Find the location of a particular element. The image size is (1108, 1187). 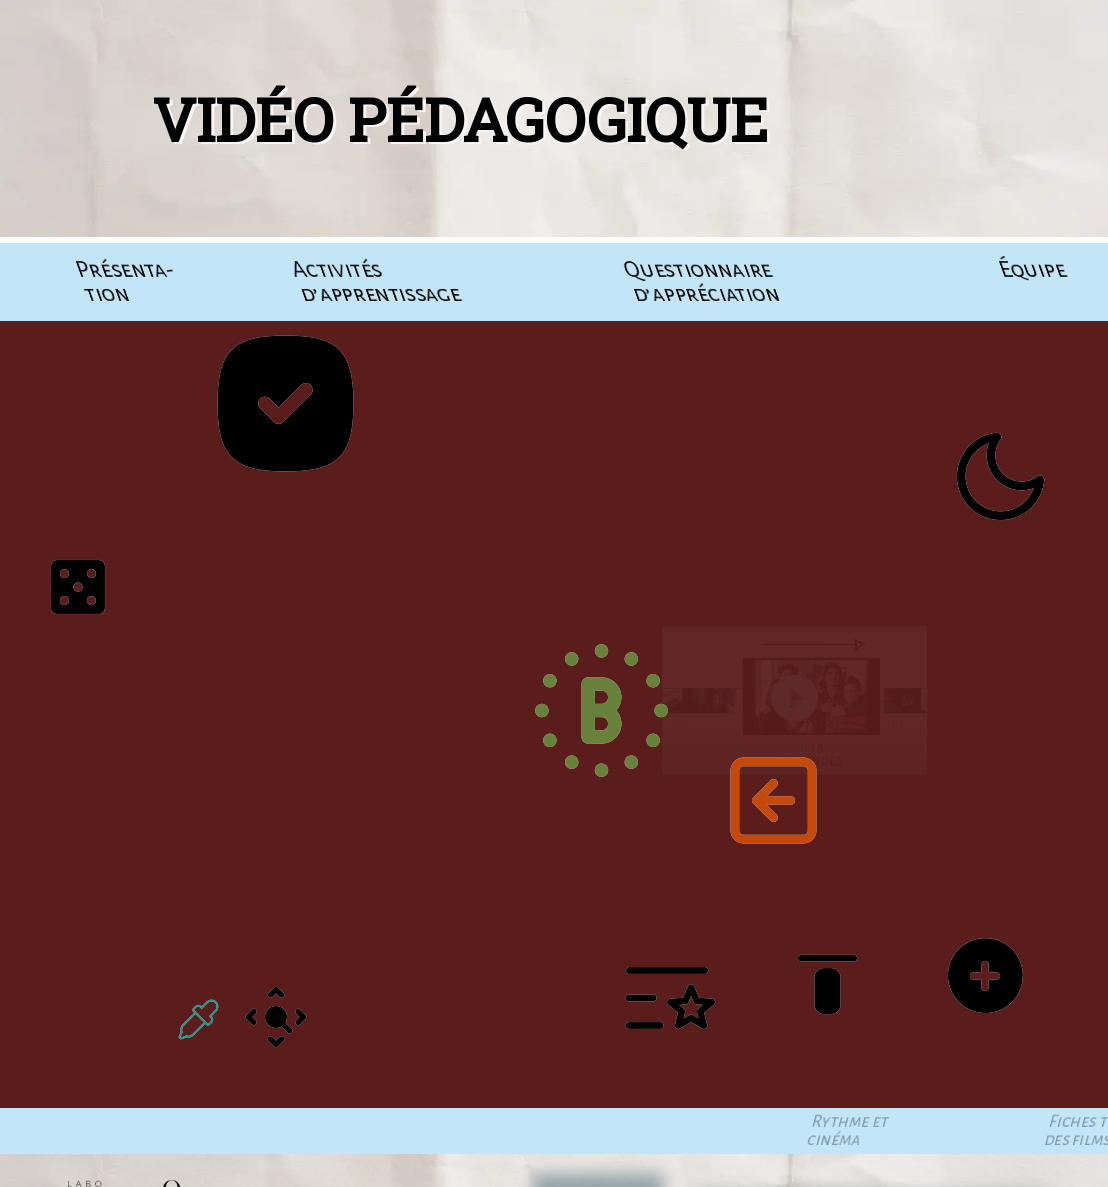

pick a color from the screen is located at coordinates (198, 1019).